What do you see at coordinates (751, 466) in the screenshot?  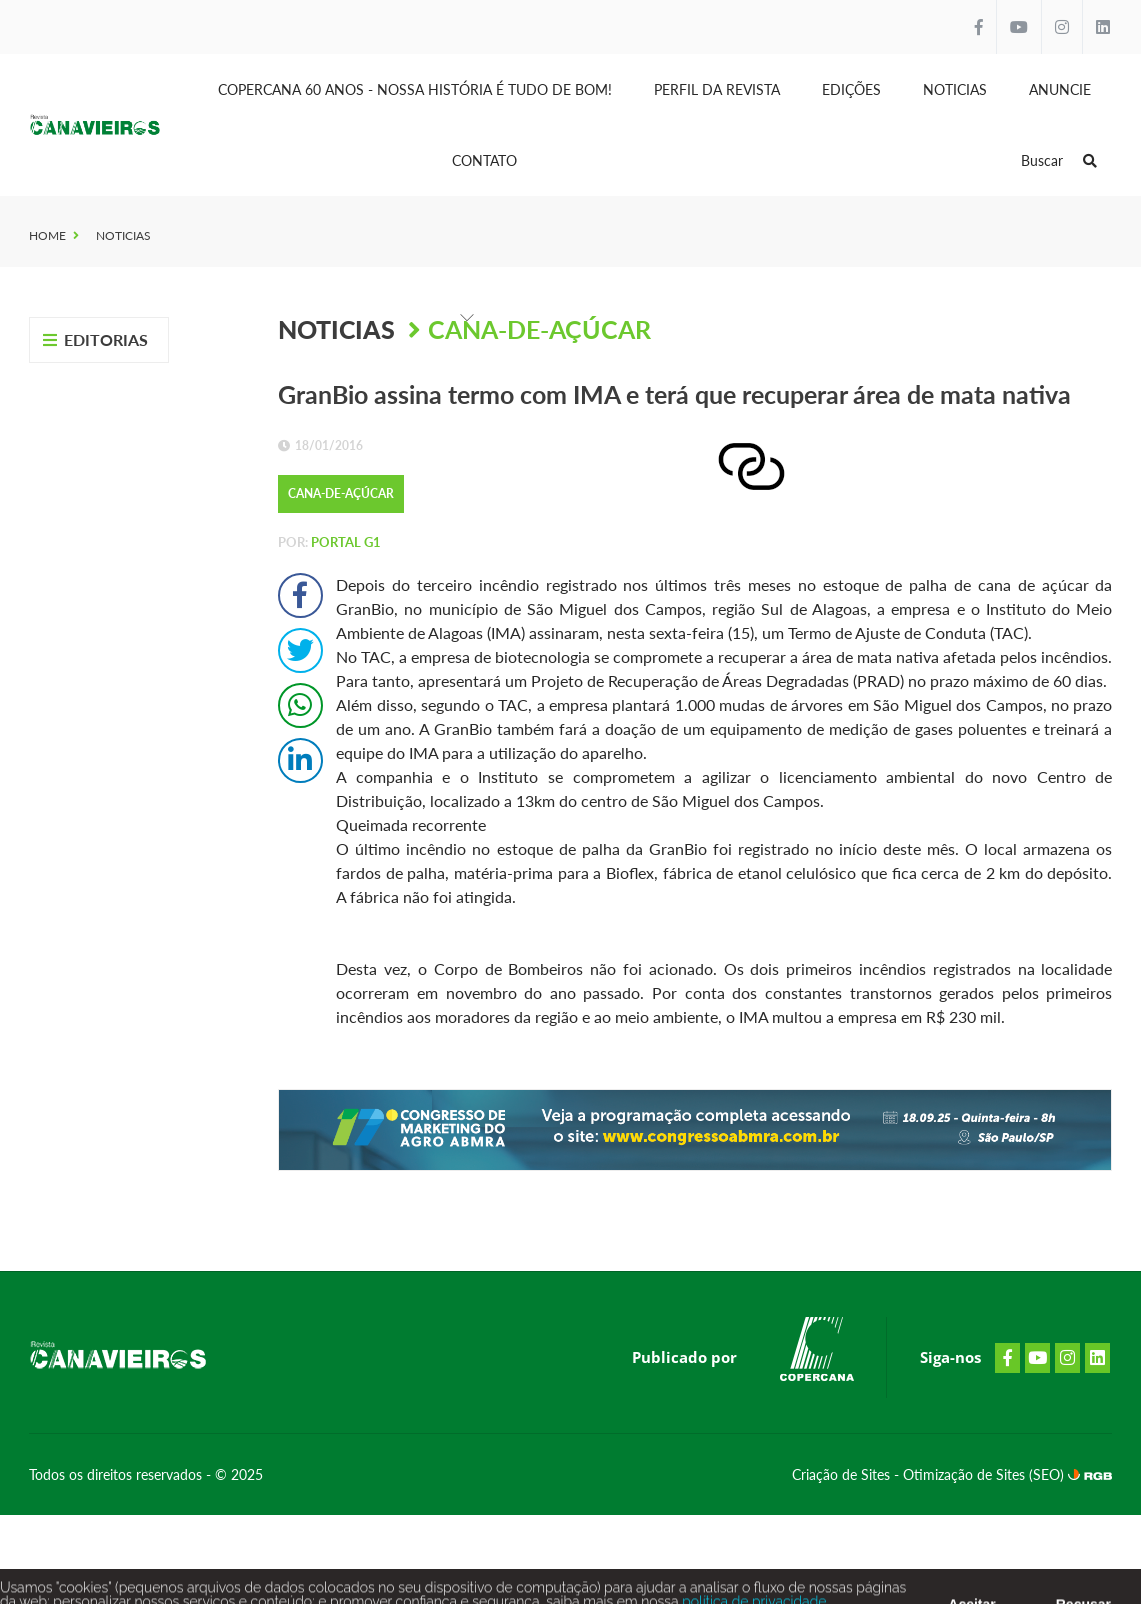 I see `insert or create a hyperlink` at bounding box center [751, 466].